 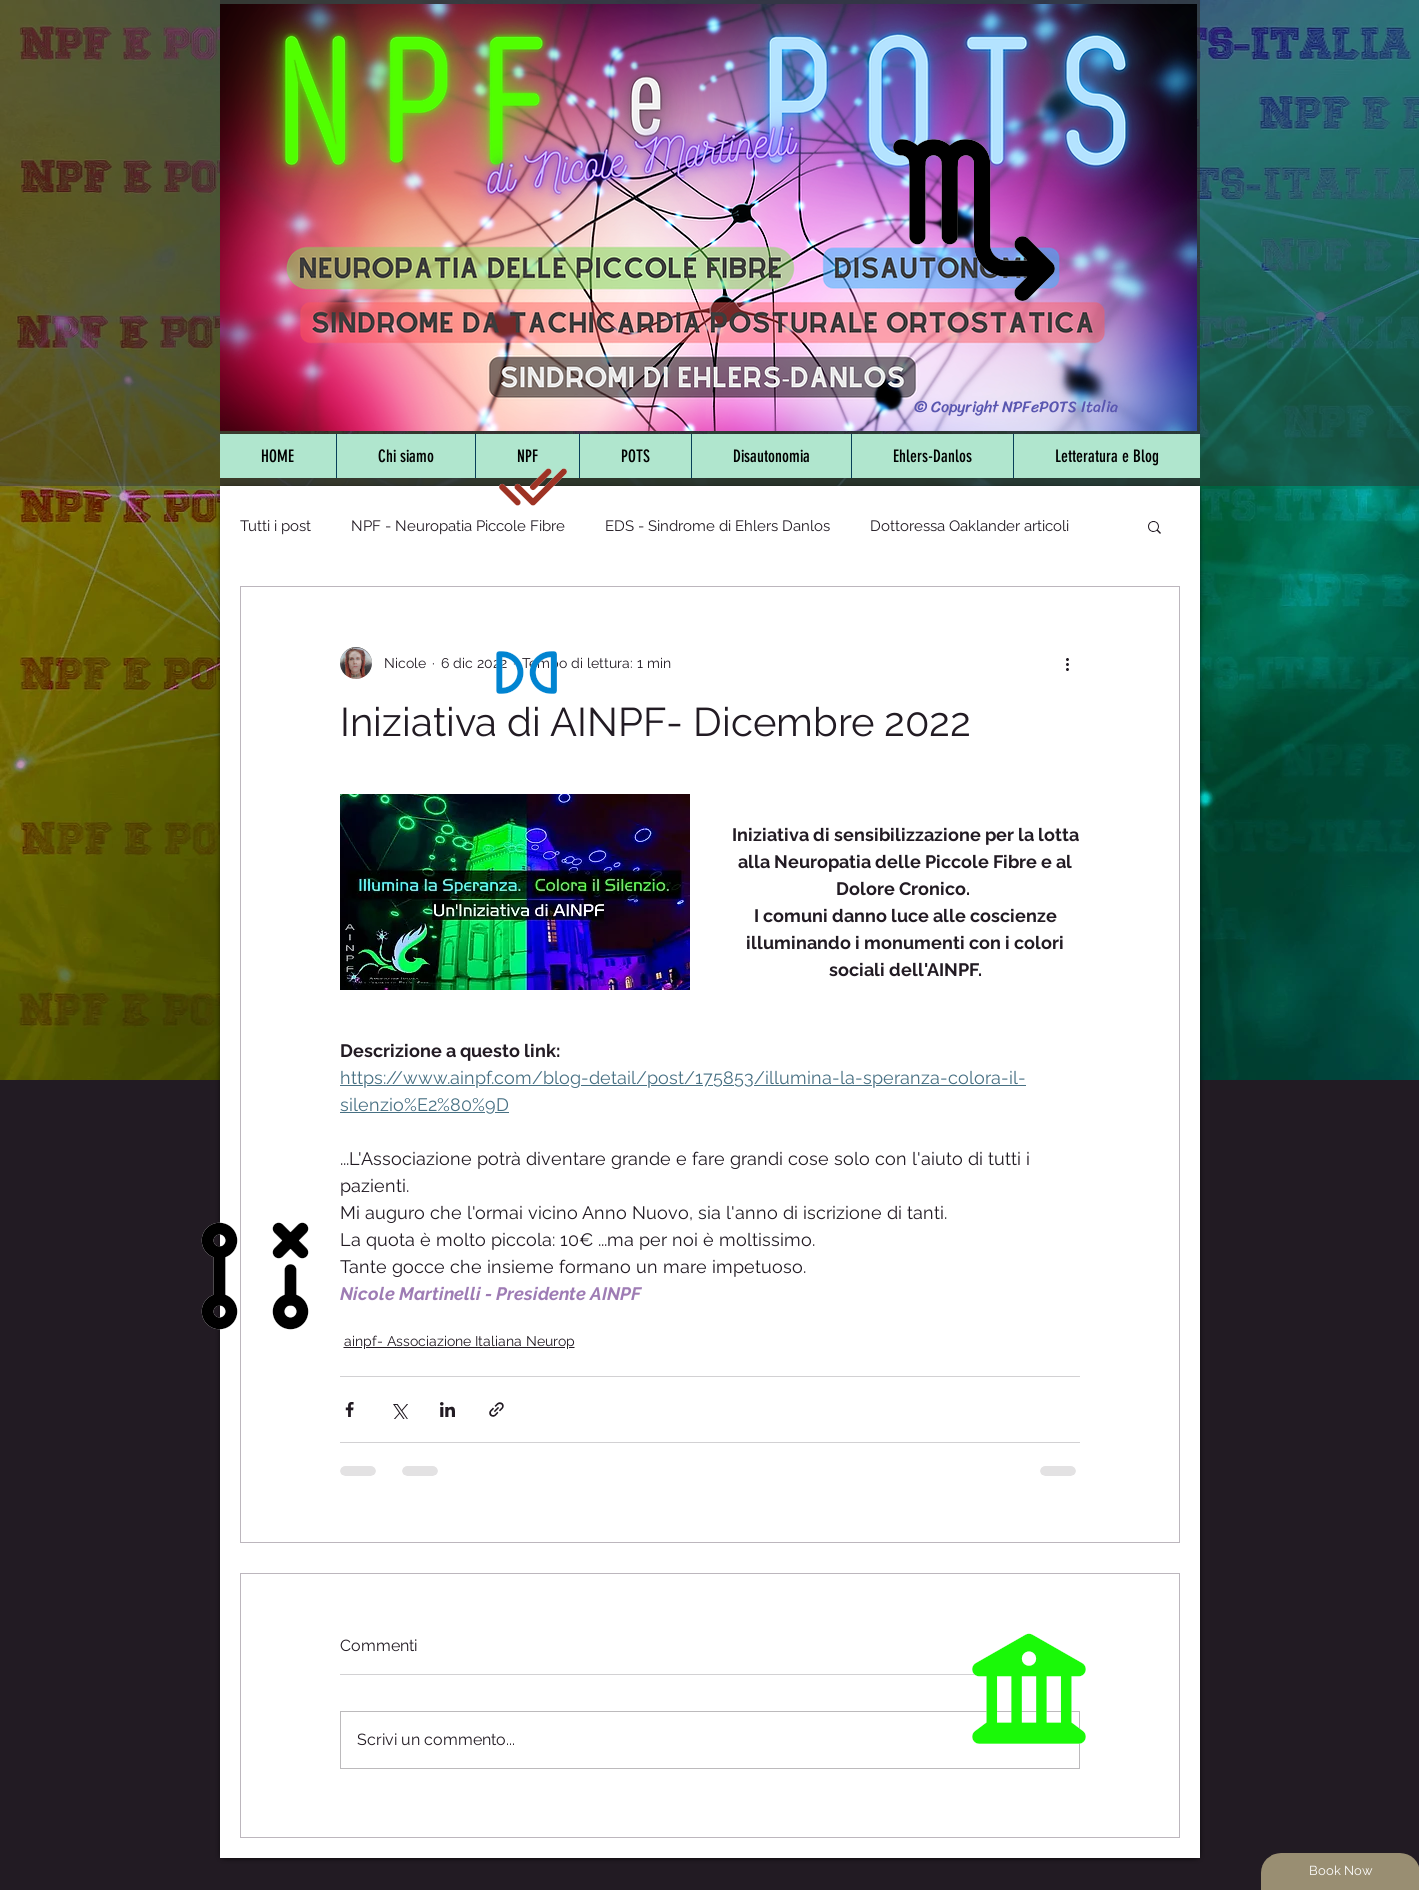 What do you see at coordinates (533, 487) in the screenshot?
I see `indicates all items have been completed or verified` at bounding box center [533, 487].